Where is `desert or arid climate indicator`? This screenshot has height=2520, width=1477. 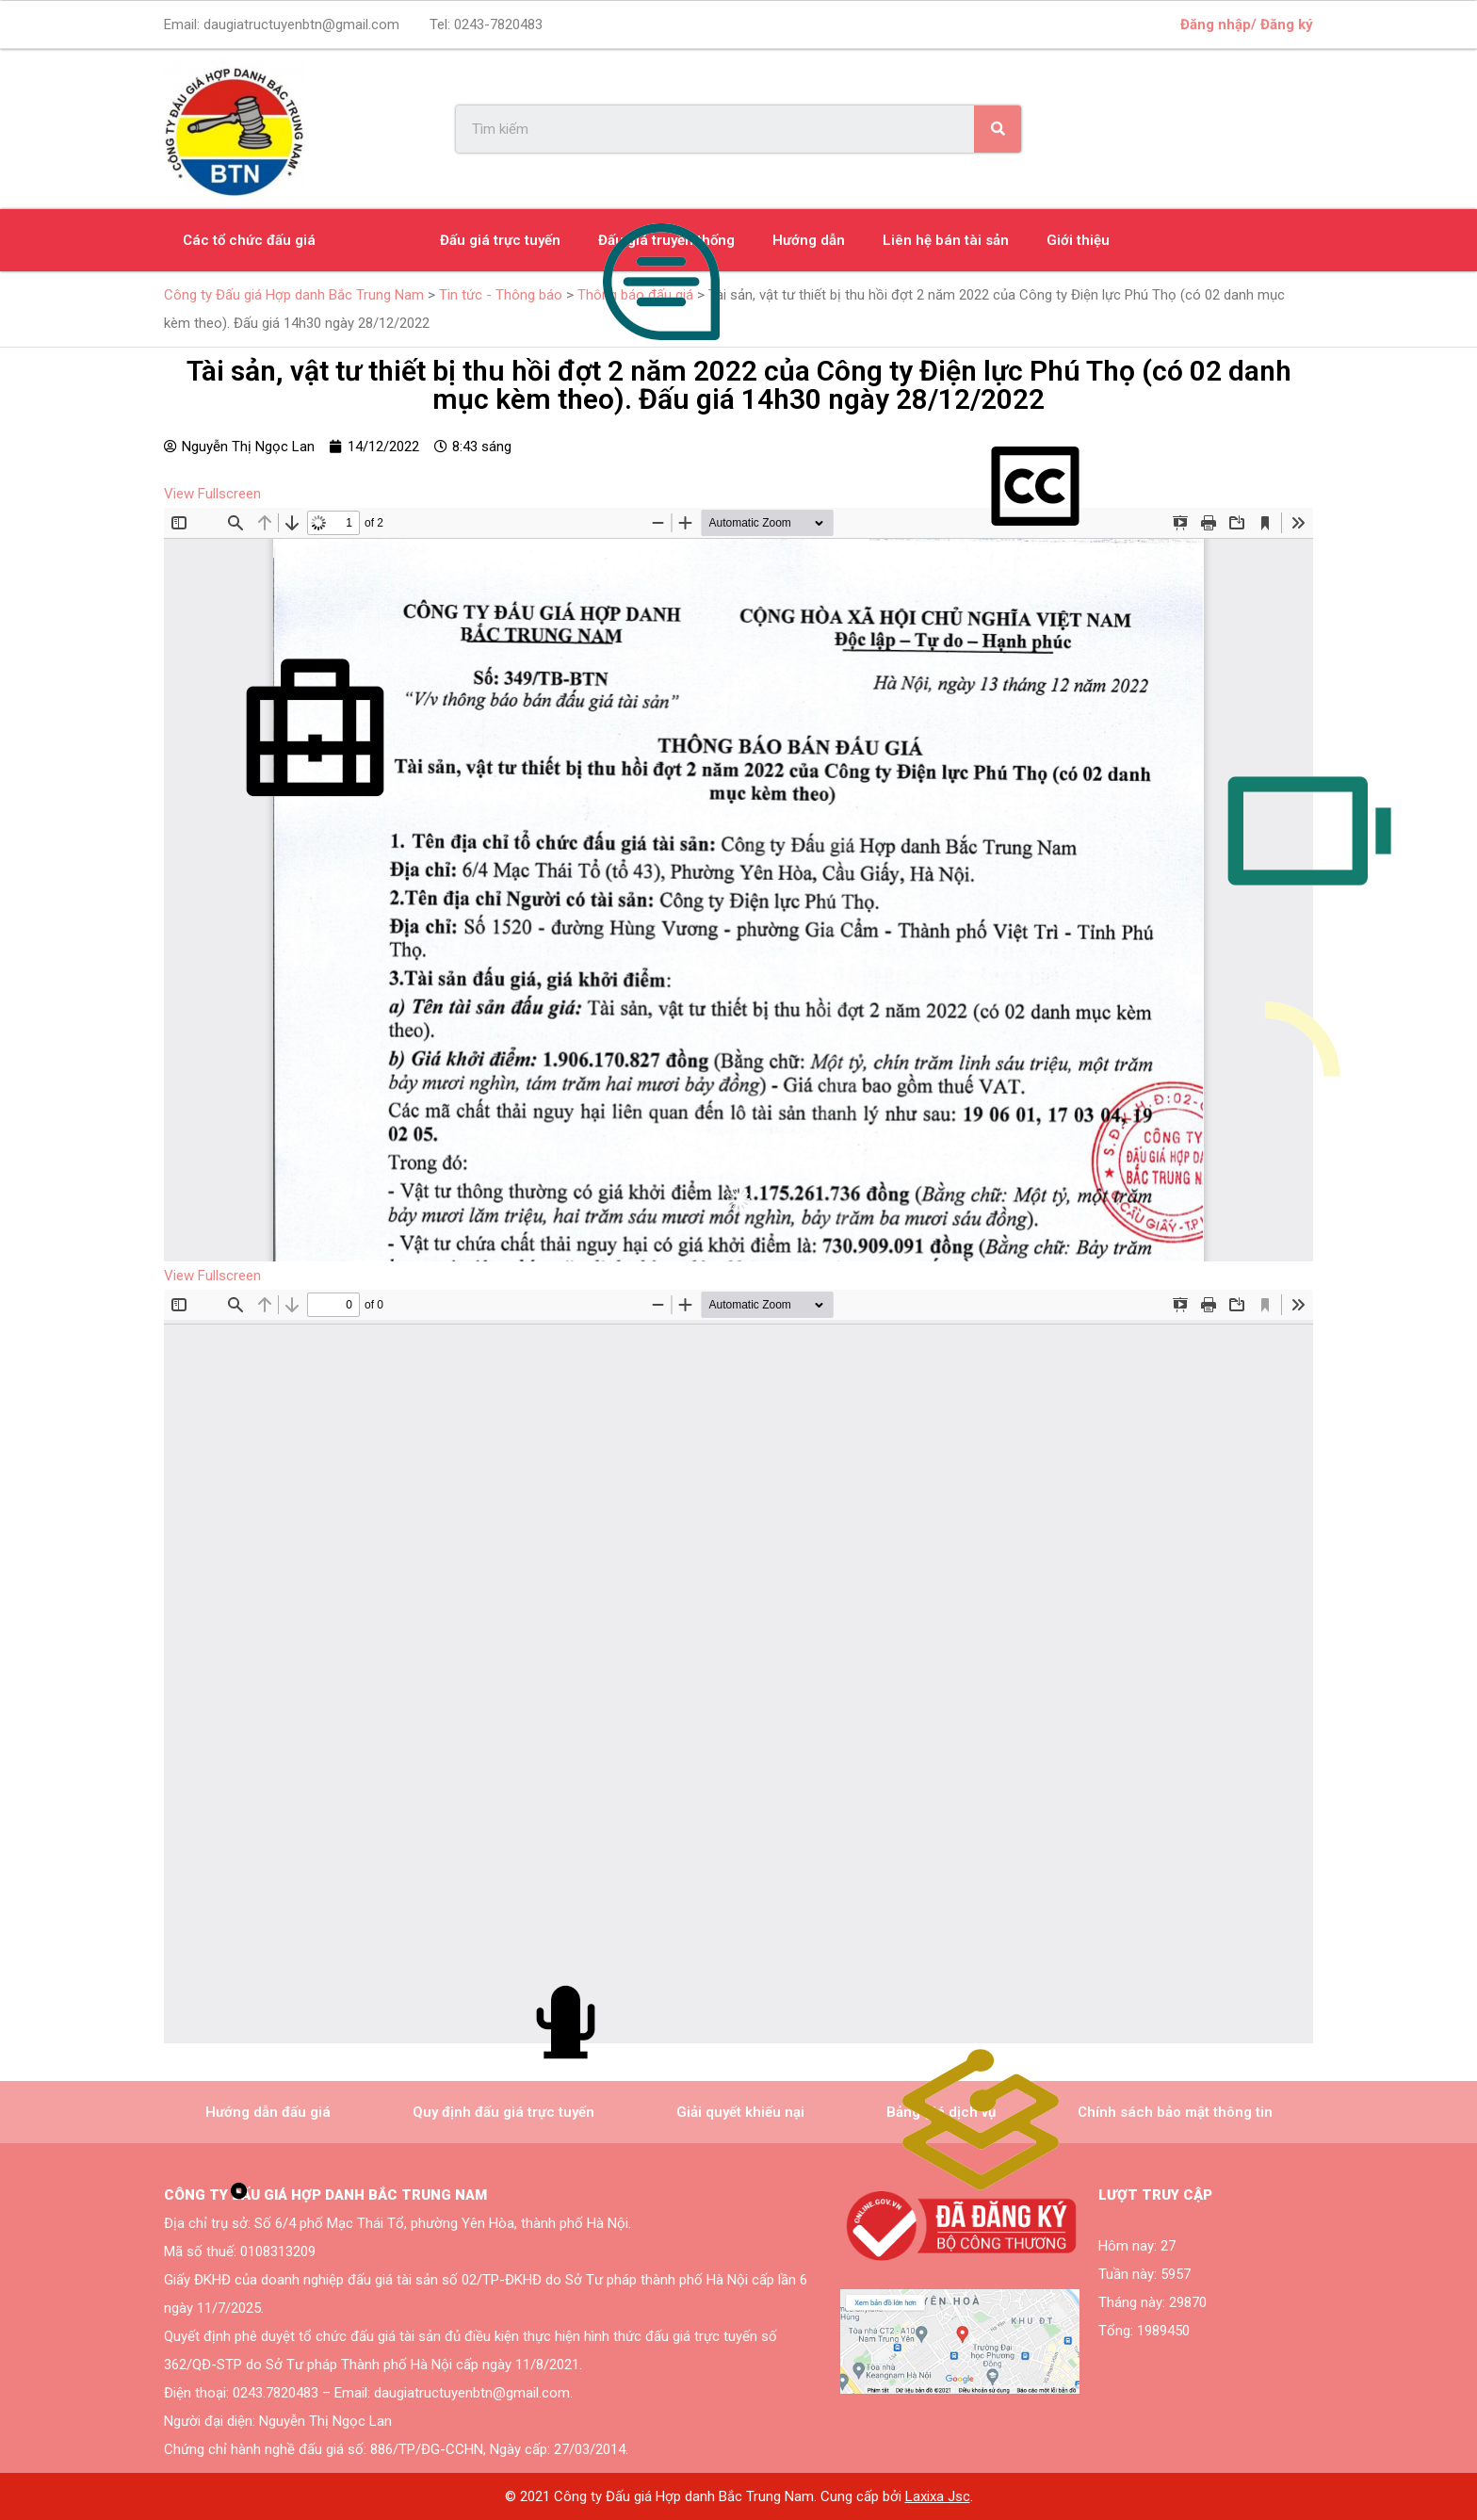 desert or arid climate indicator is located at coordinates (565, 2022).